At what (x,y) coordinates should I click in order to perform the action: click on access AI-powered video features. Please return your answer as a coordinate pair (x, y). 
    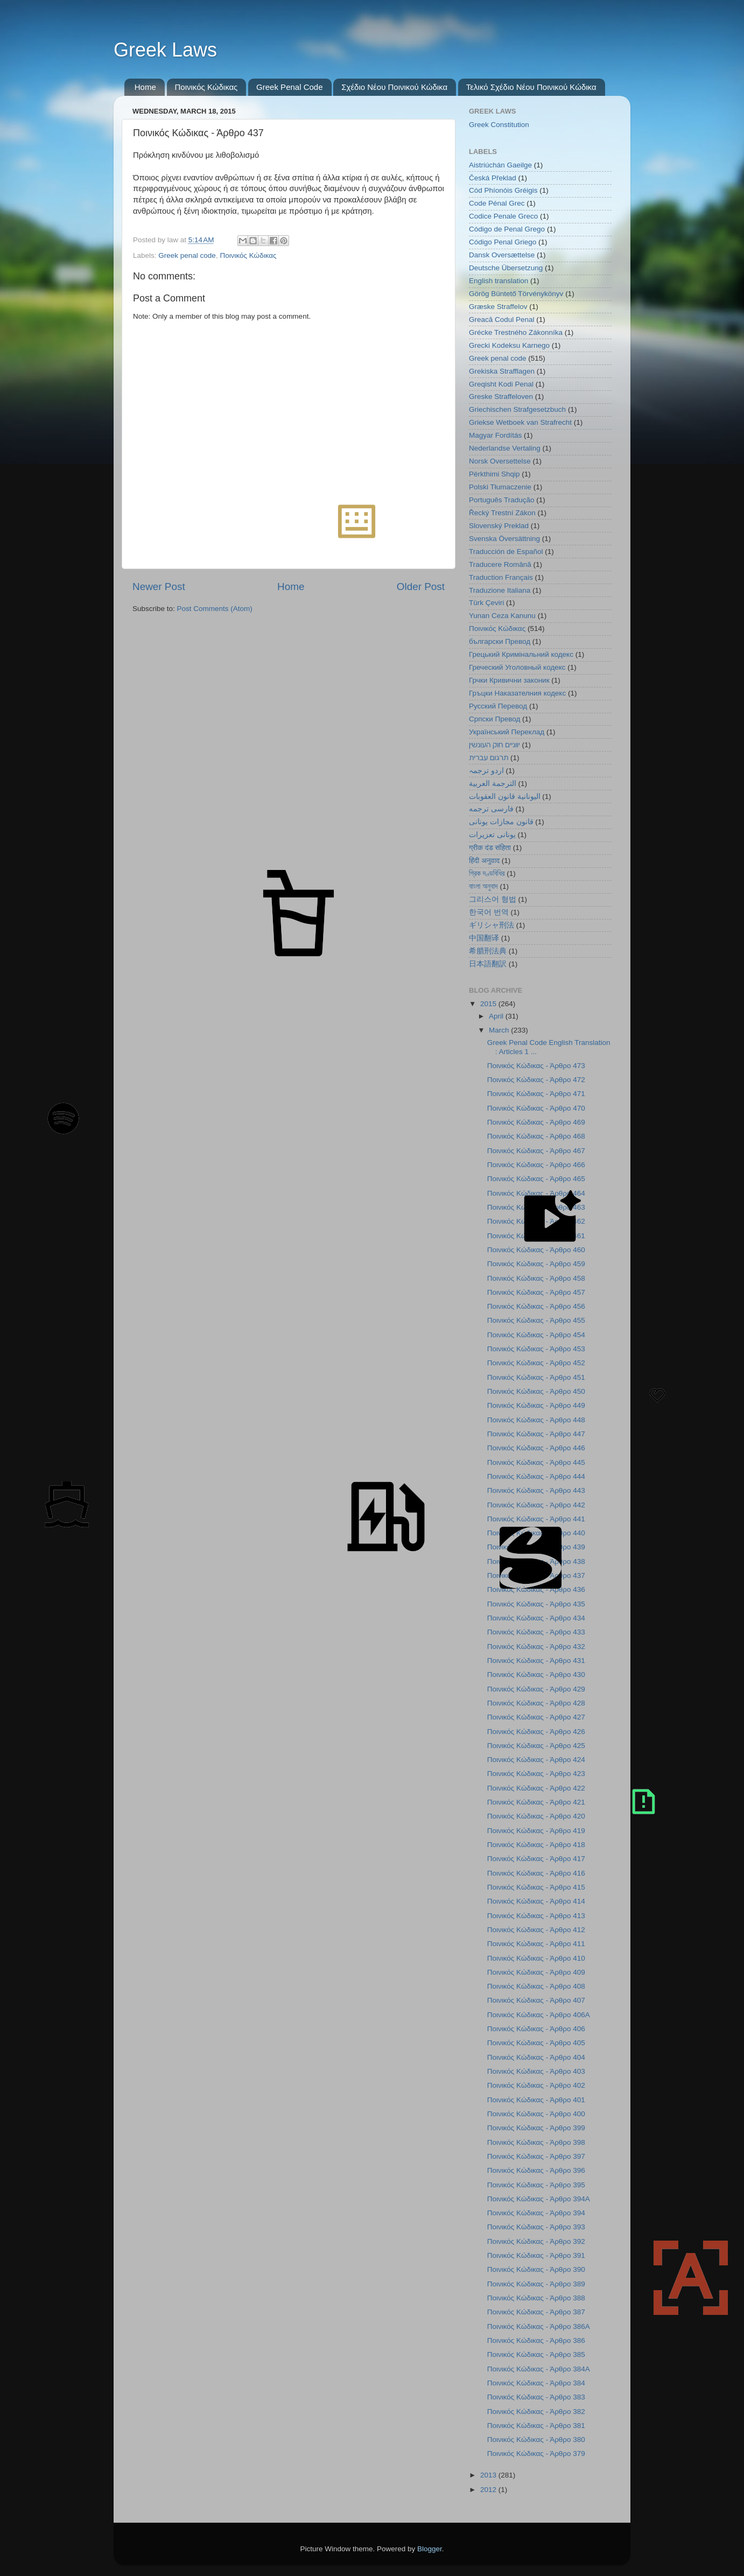
    Looking at the image, I should click on (550, 1218).